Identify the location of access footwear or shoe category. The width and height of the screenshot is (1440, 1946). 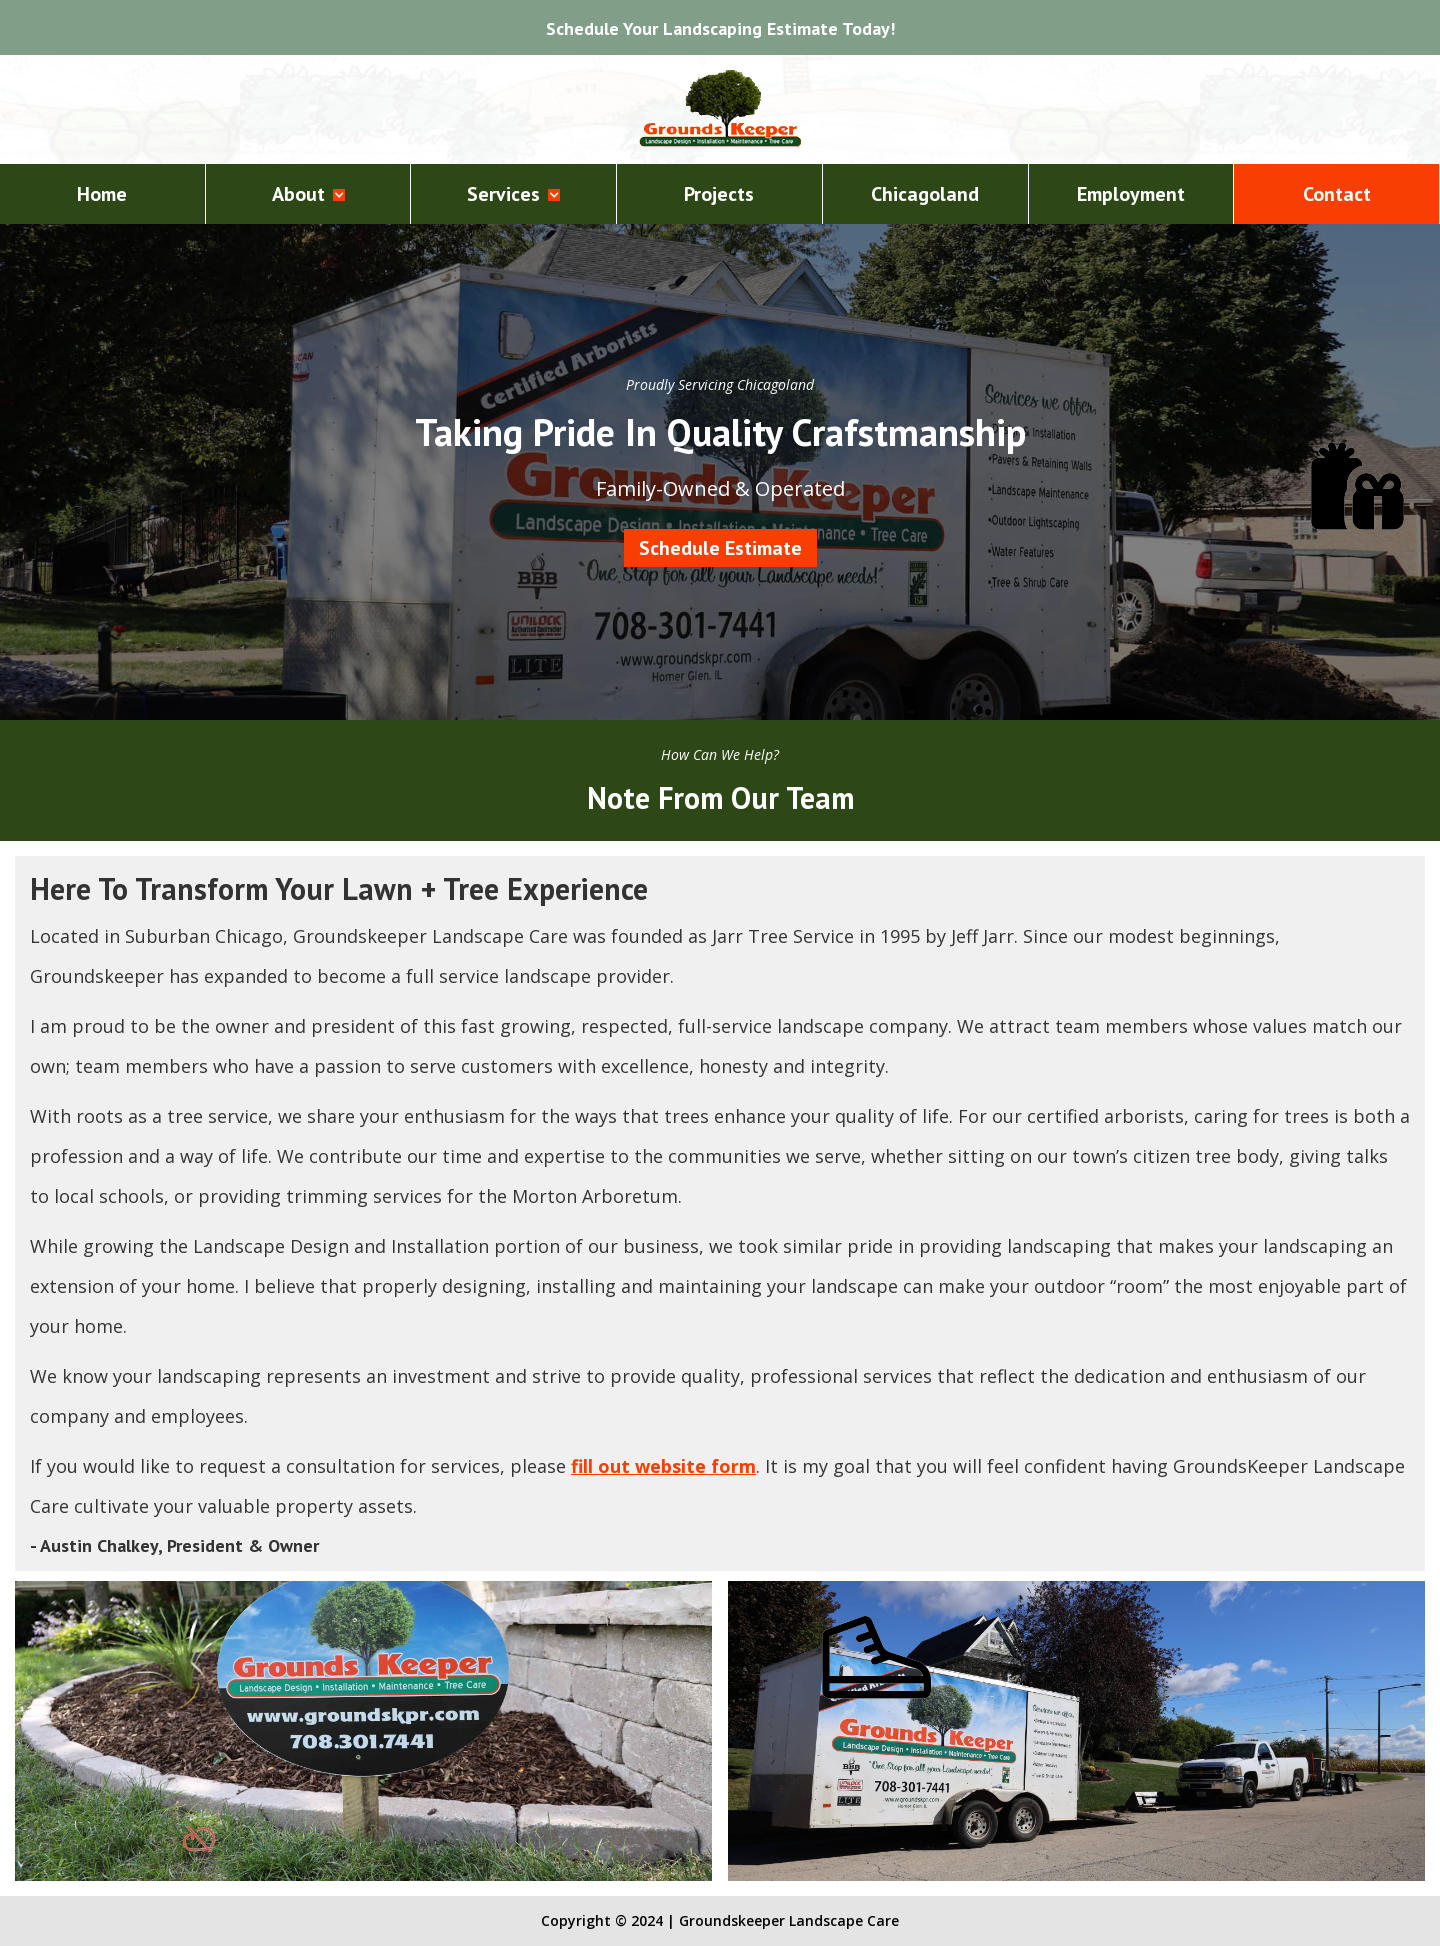
(871, 1661).